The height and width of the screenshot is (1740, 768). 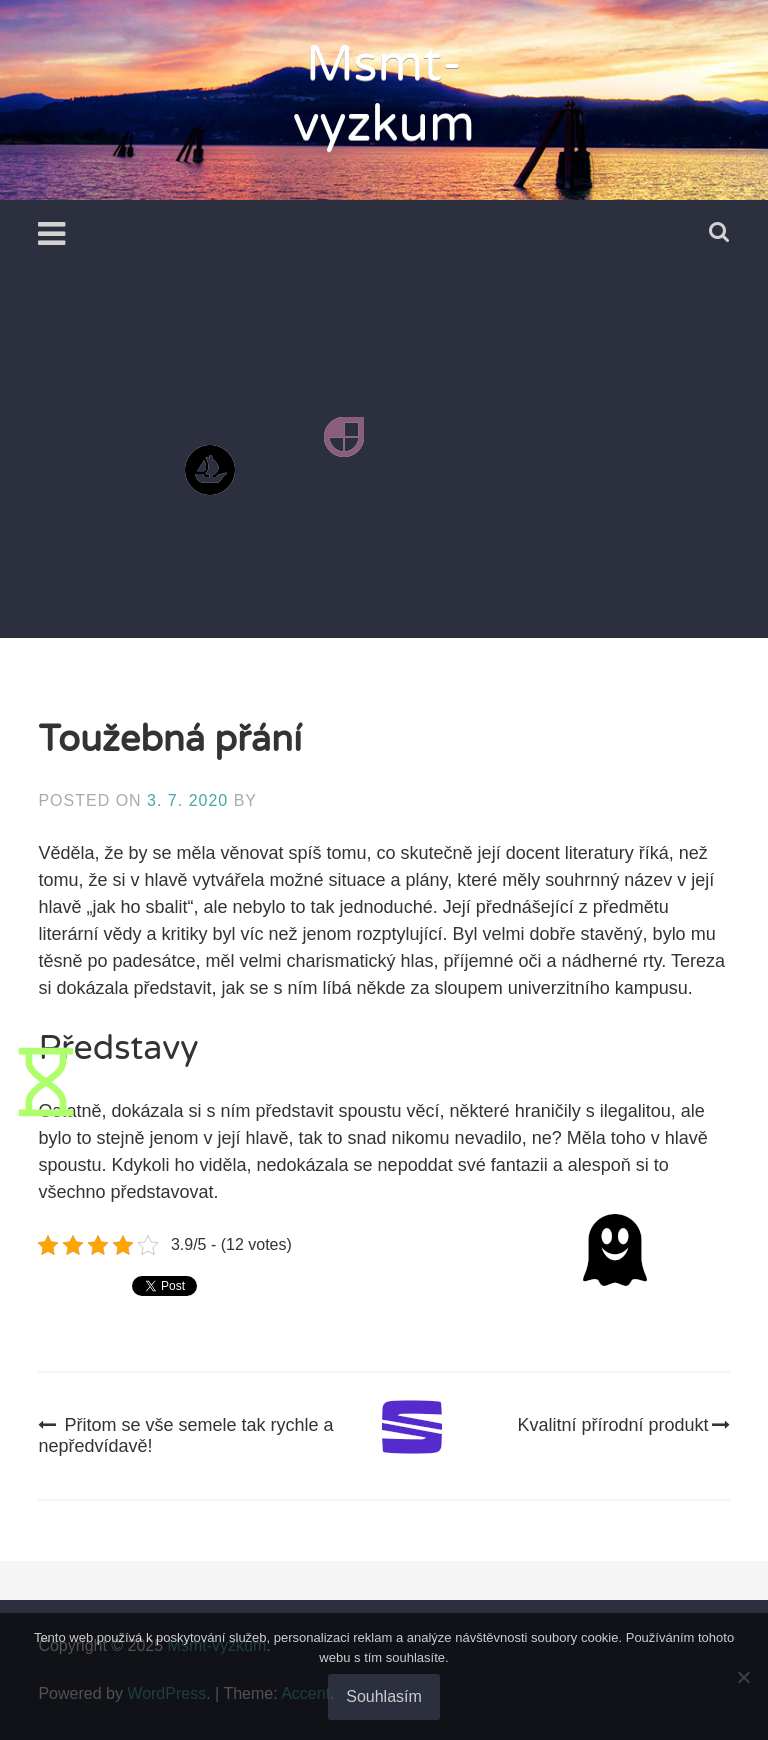 What do you see at coordinates (344, 437) in the screenshot?
I see `jamstack platform or framework branding` at bounding box center [344, 437].